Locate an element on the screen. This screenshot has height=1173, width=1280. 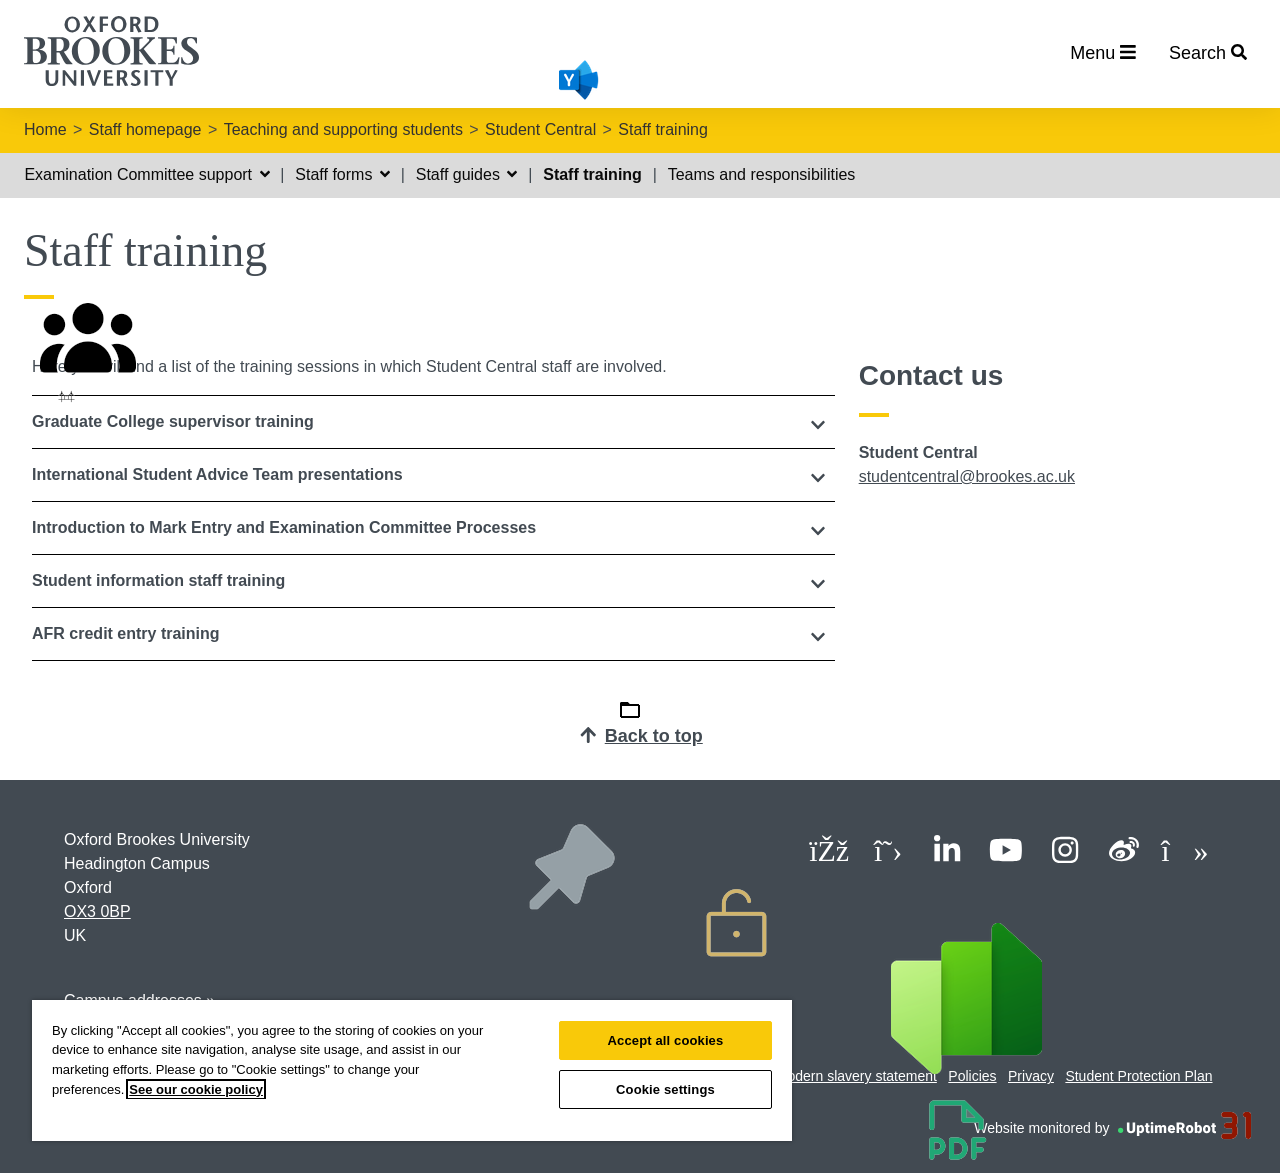
pin an item to keep it visible is located at coordinates (573, 865).